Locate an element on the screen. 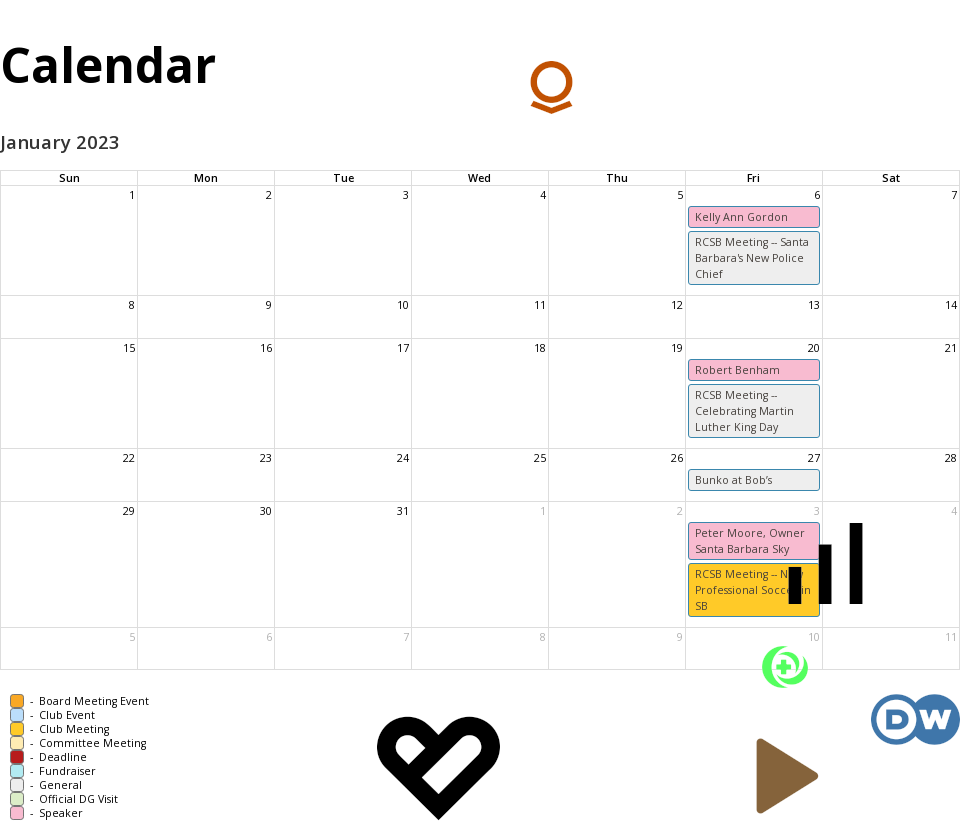 This screenshot has height=830, width=960. open the Deutsche Welle news app is located at coordinates (915, 719).